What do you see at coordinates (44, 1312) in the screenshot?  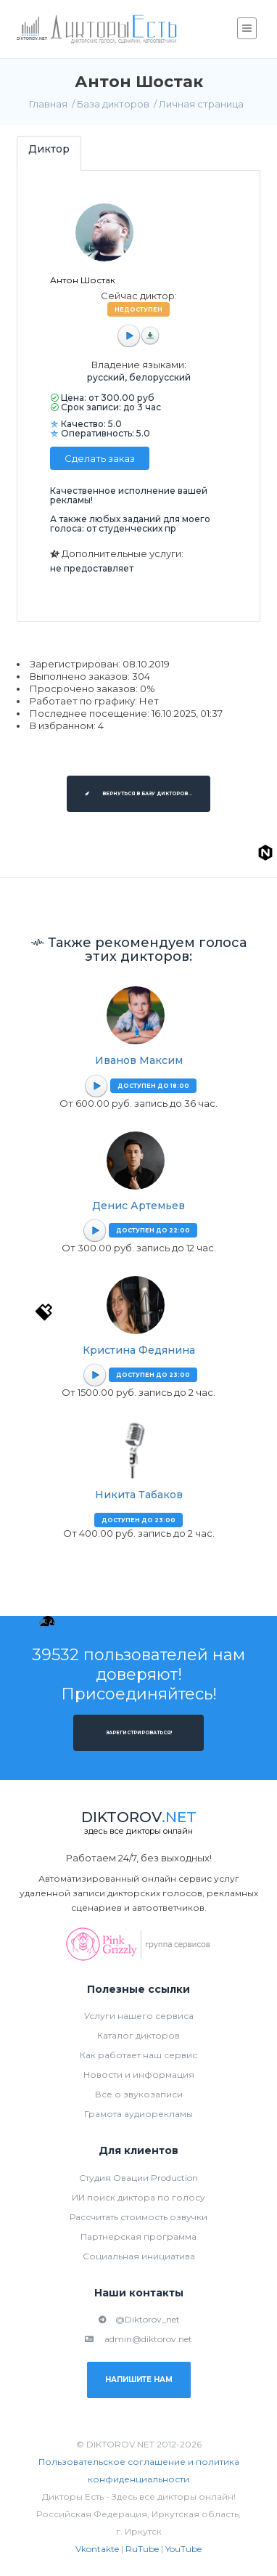 I see `access brush or painting tools` at bounding box center [44, 1312].